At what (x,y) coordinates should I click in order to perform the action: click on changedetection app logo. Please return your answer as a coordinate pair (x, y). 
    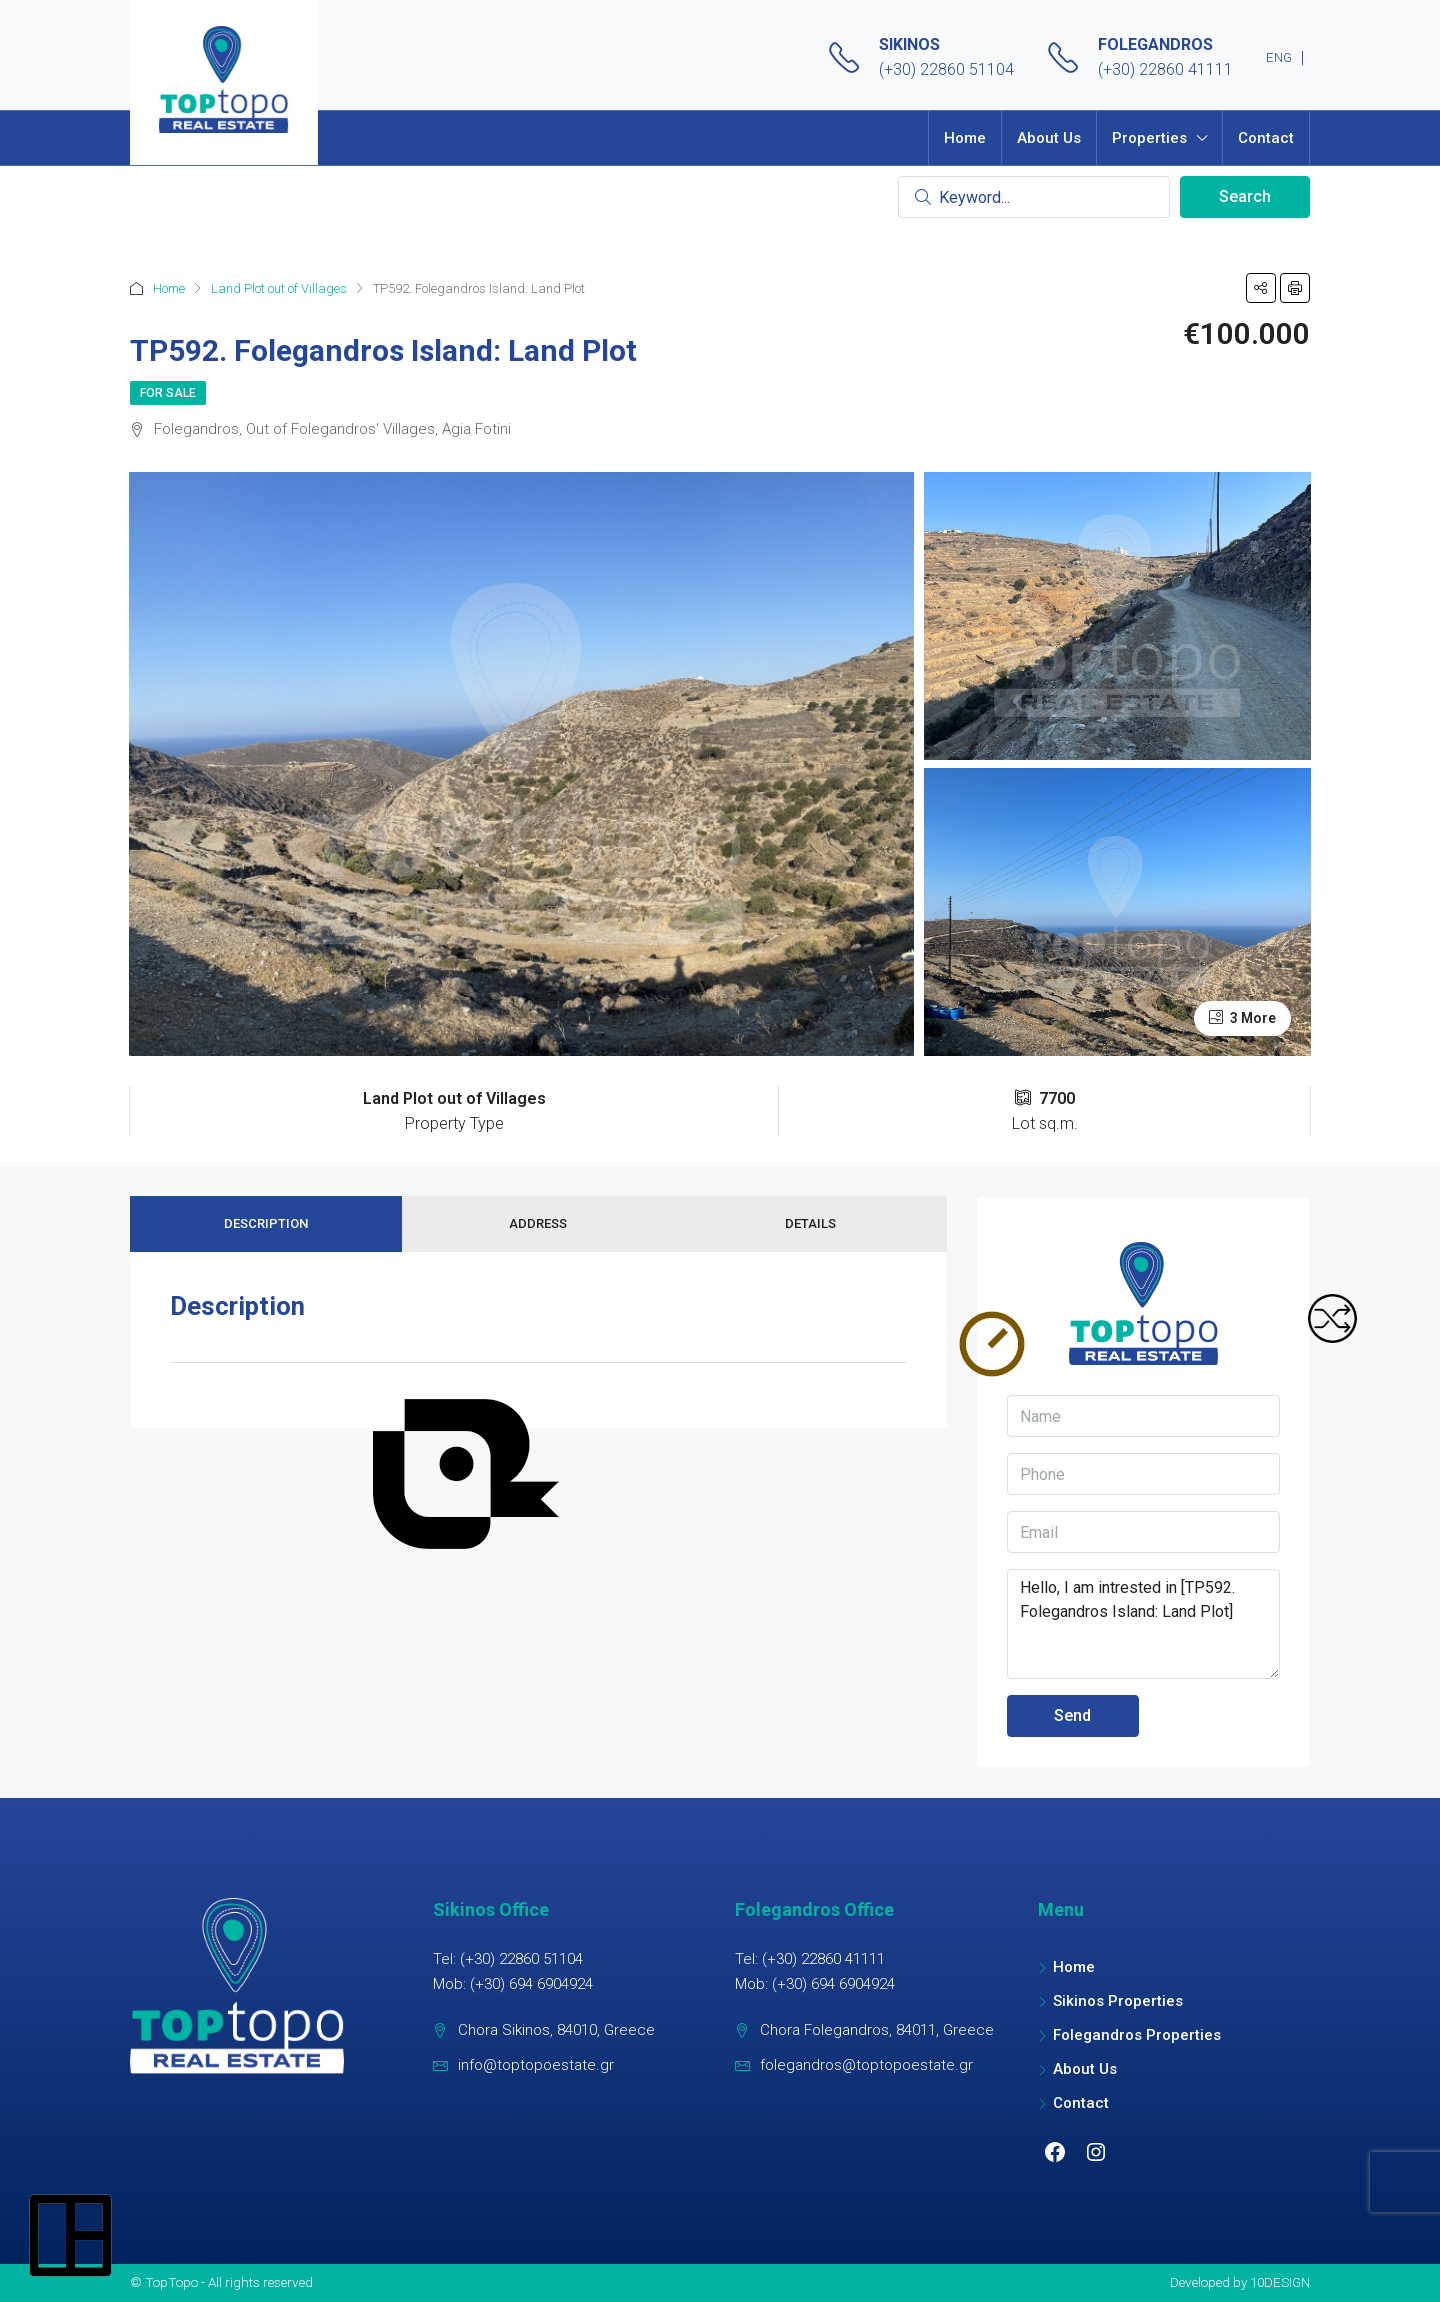
    Looking at the image, I should click on (1332, 1318).